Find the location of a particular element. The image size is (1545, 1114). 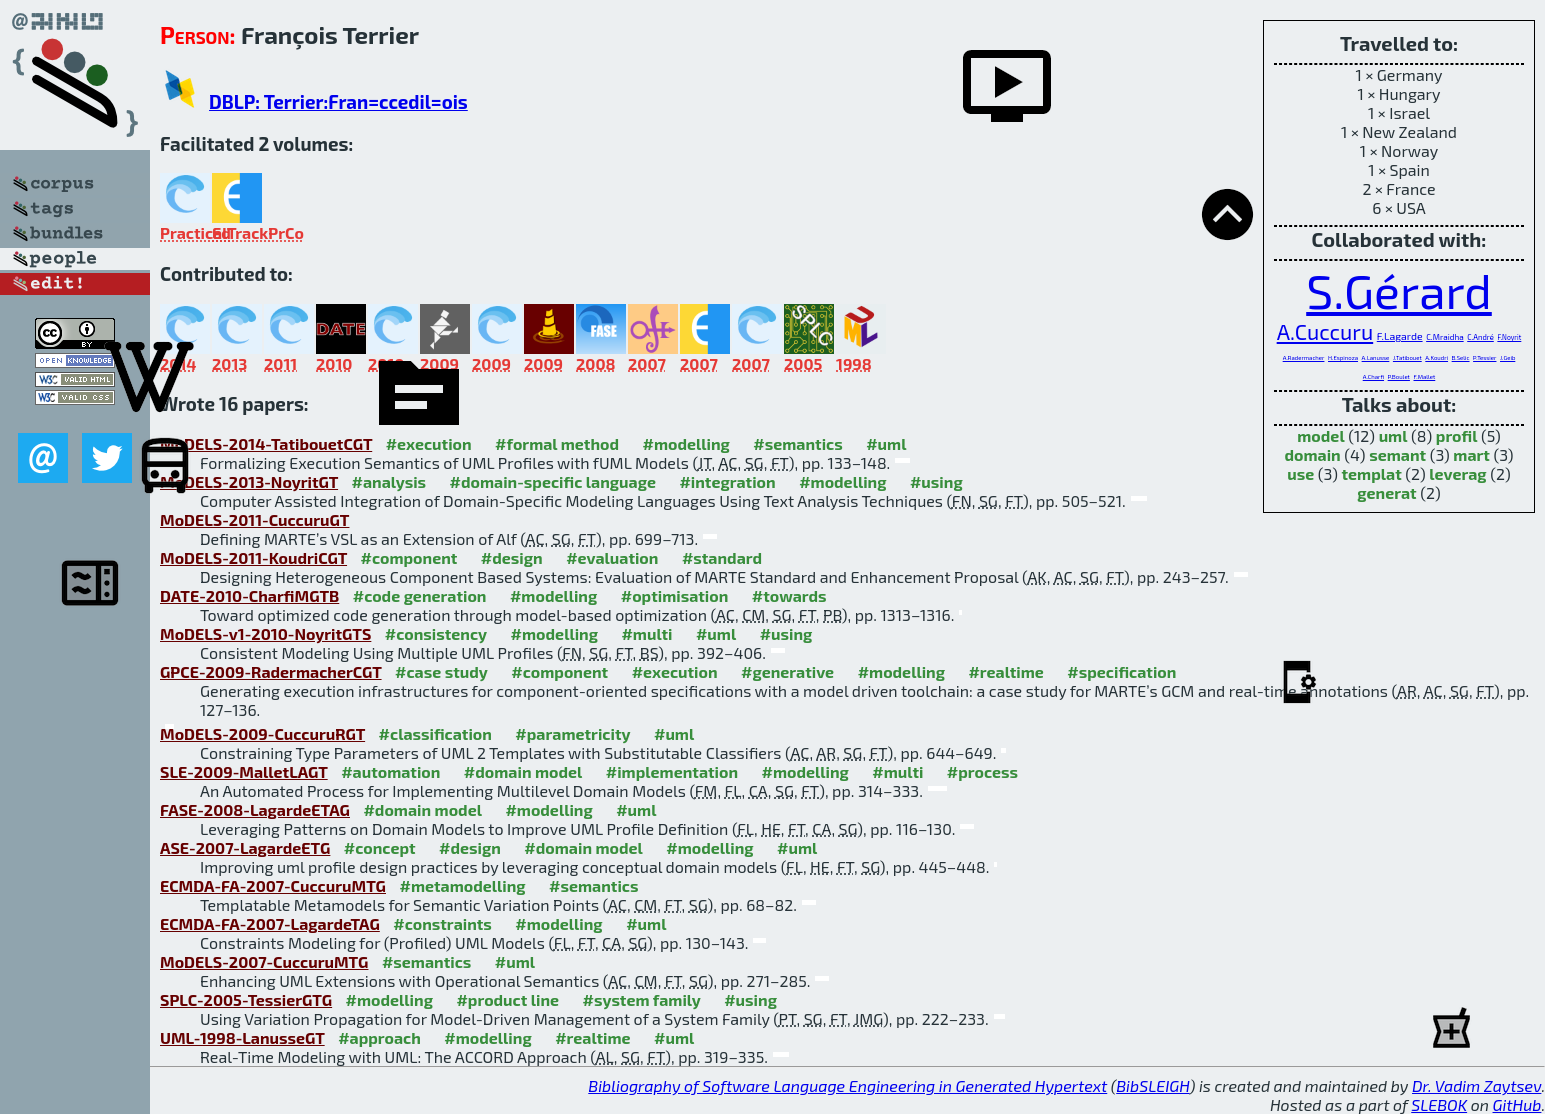

view source files or documents is located at coordinates (419, 393).